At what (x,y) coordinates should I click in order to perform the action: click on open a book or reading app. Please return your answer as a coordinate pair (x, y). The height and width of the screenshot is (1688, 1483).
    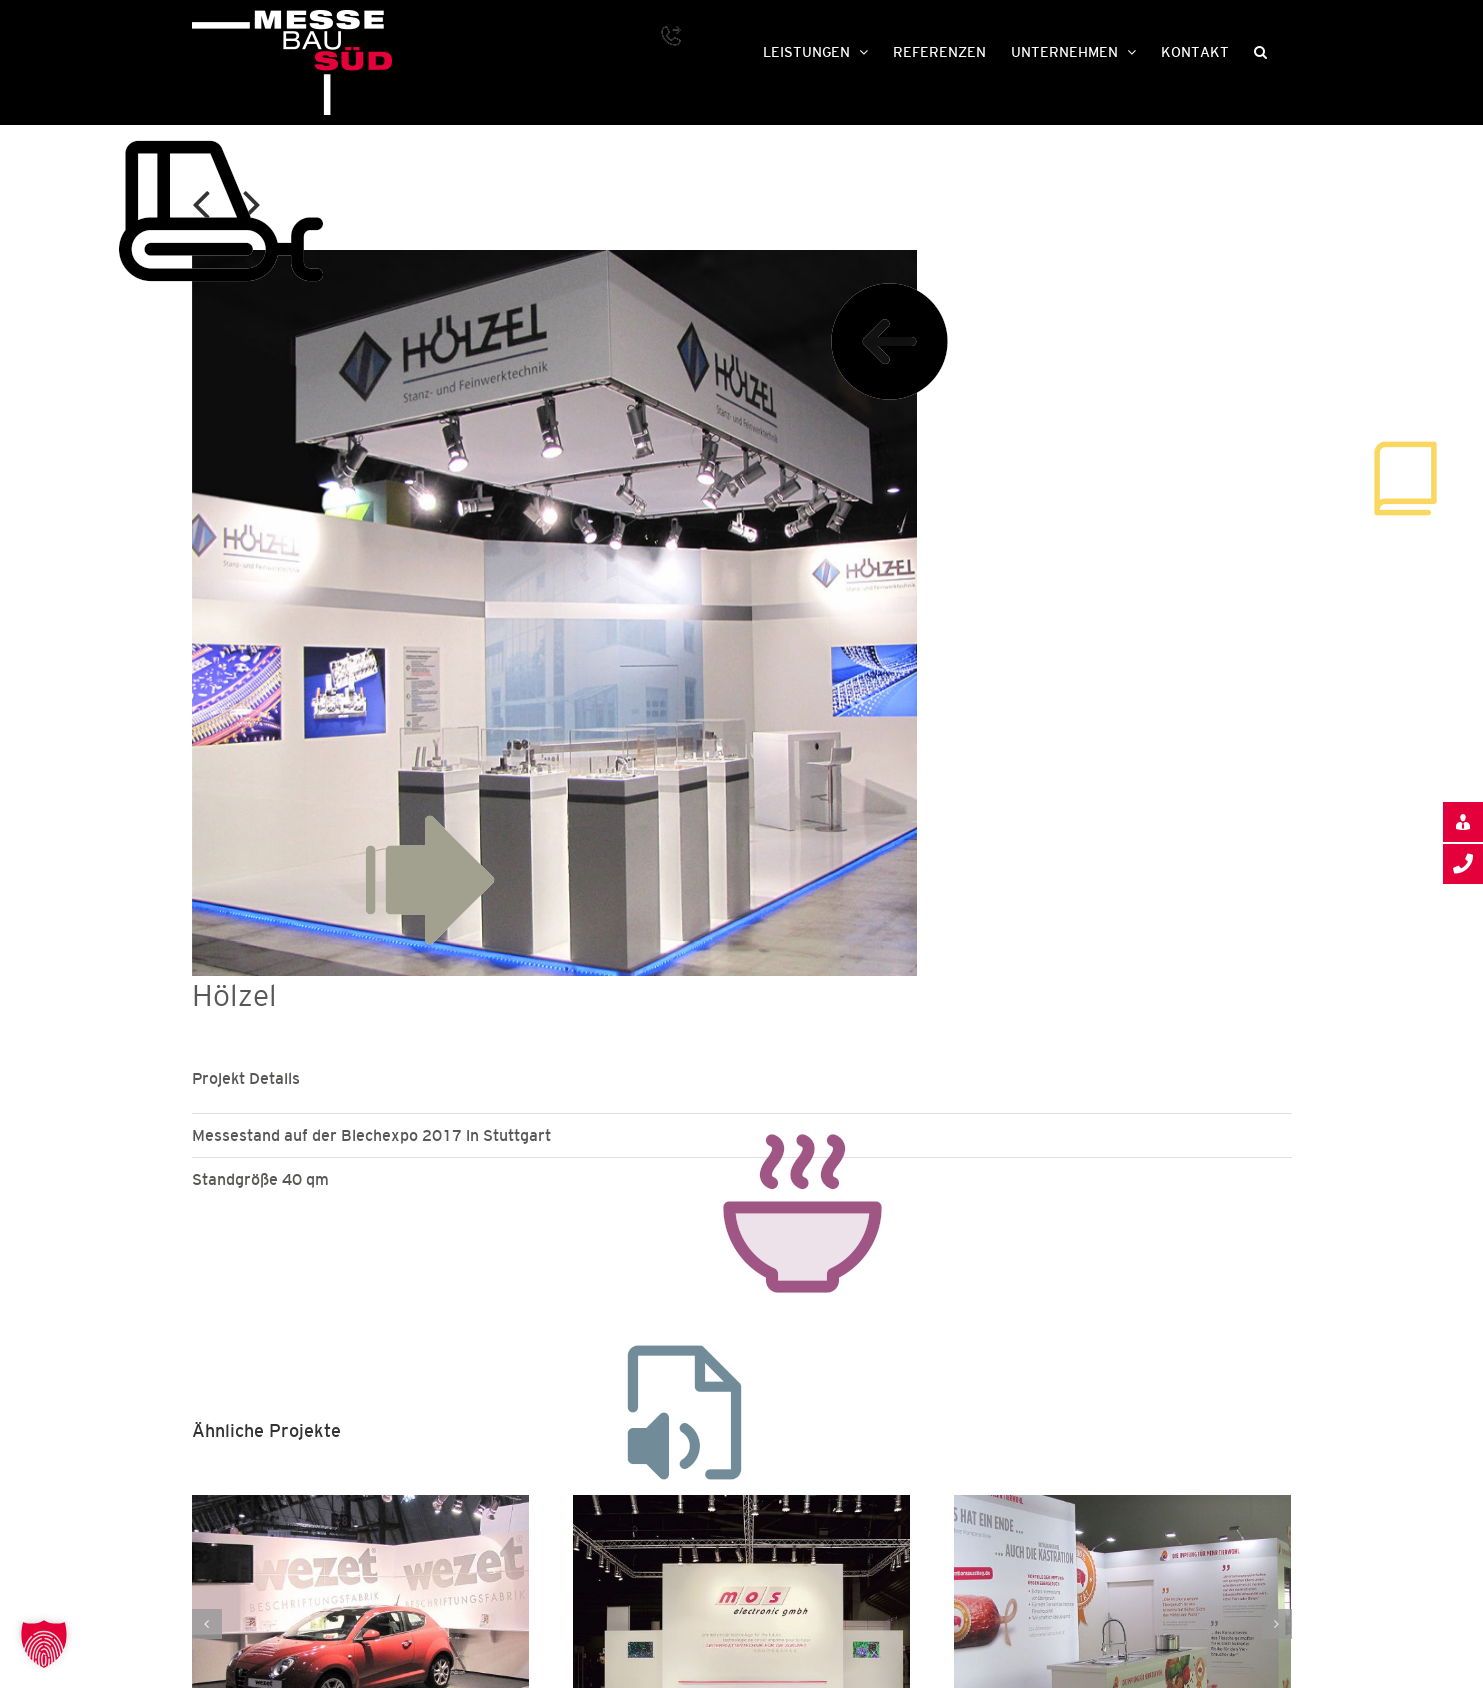
    Looking at the image, I should click on (1405, 478).